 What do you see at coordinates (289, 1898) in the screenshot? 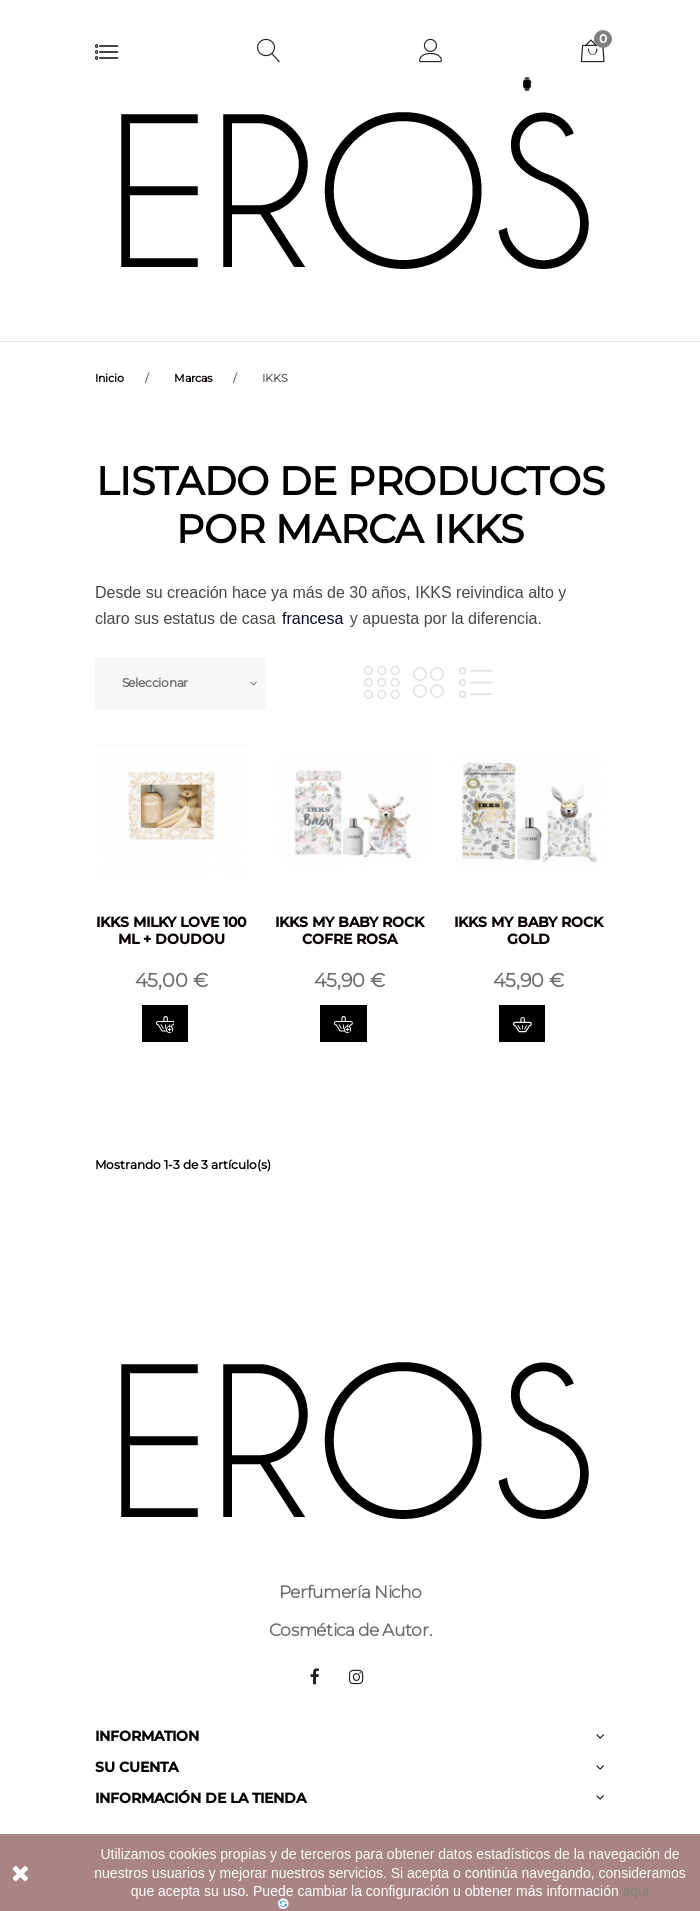
I see `indicates content is syncing or refreshing` at bounding box center [289, 1898].